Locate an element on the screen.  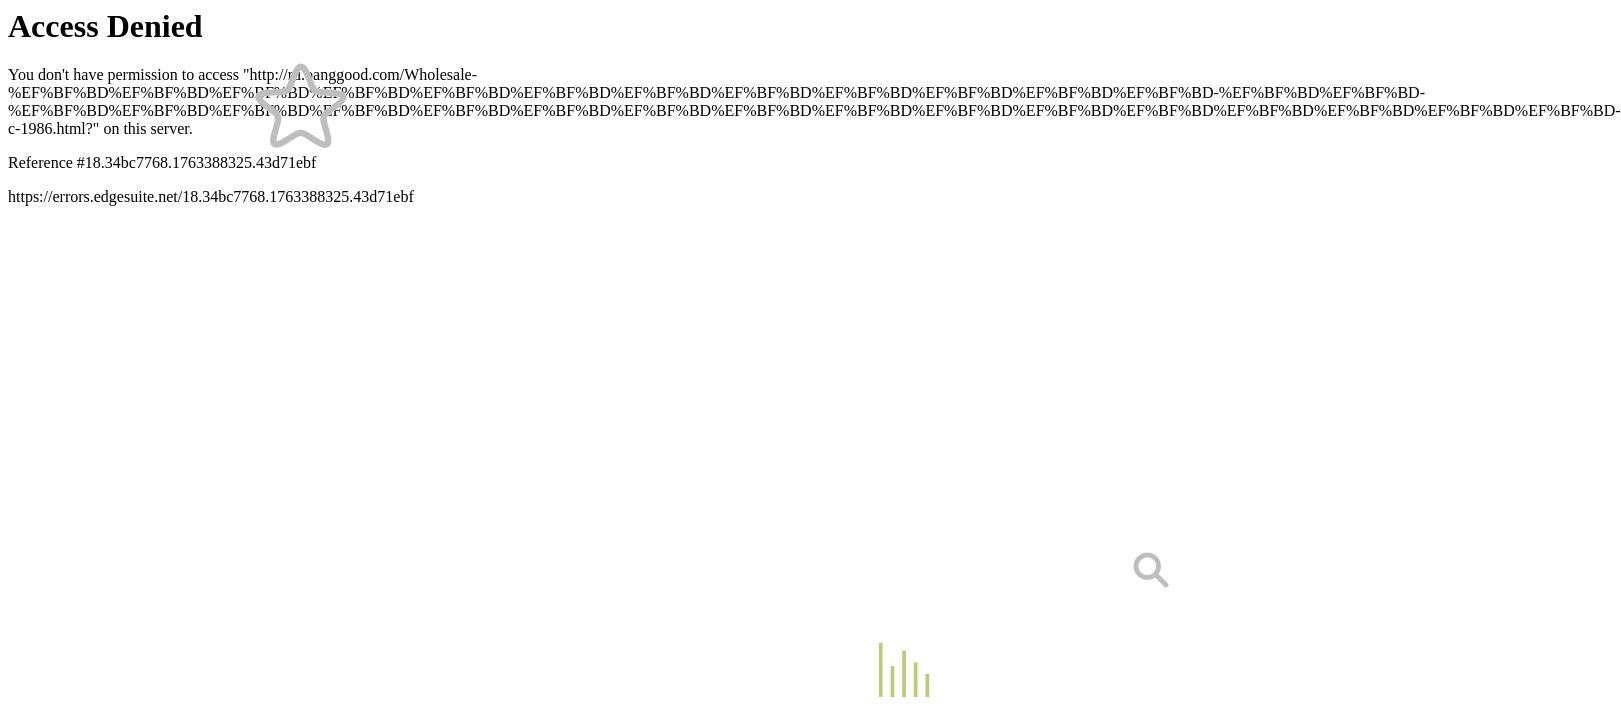
open saved searches folder is located at coordinates (1151, 570).